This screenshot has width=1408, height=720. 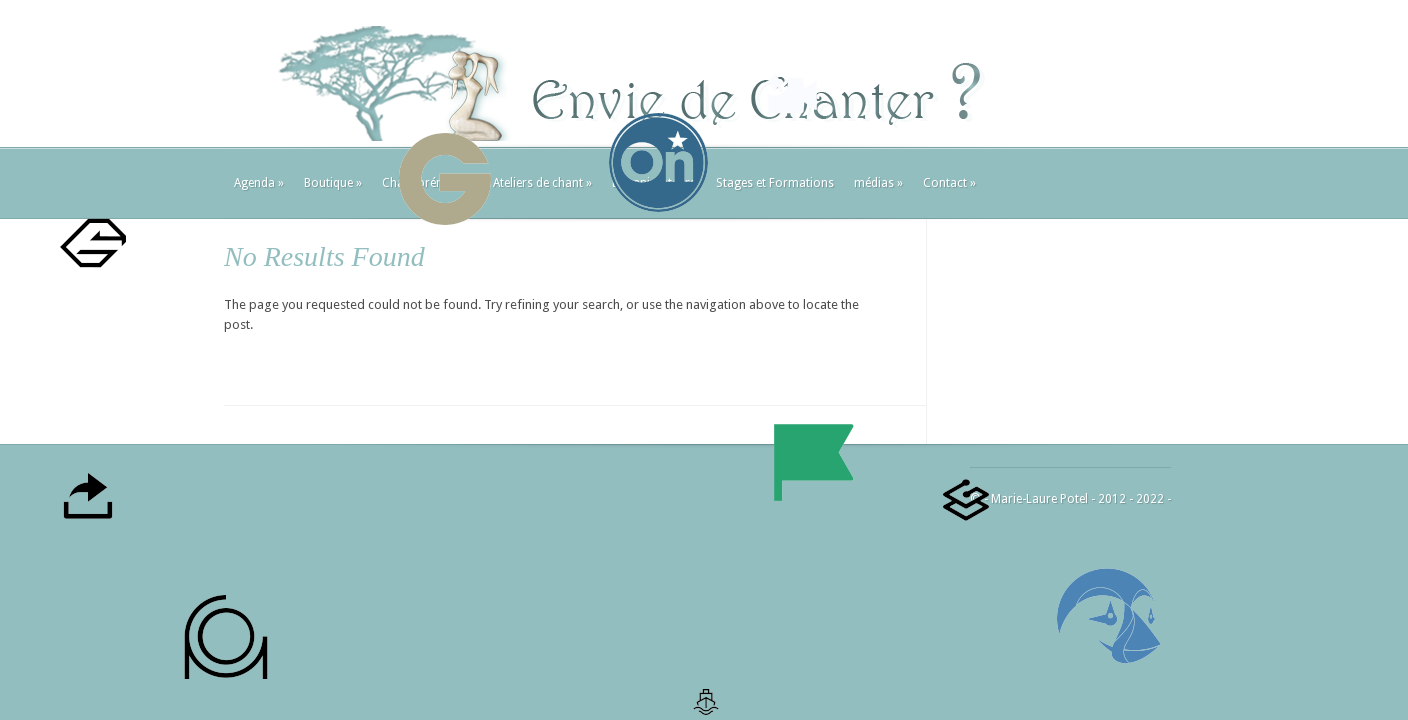 What do you see at coordinates (792, 95) in the screenshot?
I see `enable AI-powered video features` at bounding box center [792, 95].